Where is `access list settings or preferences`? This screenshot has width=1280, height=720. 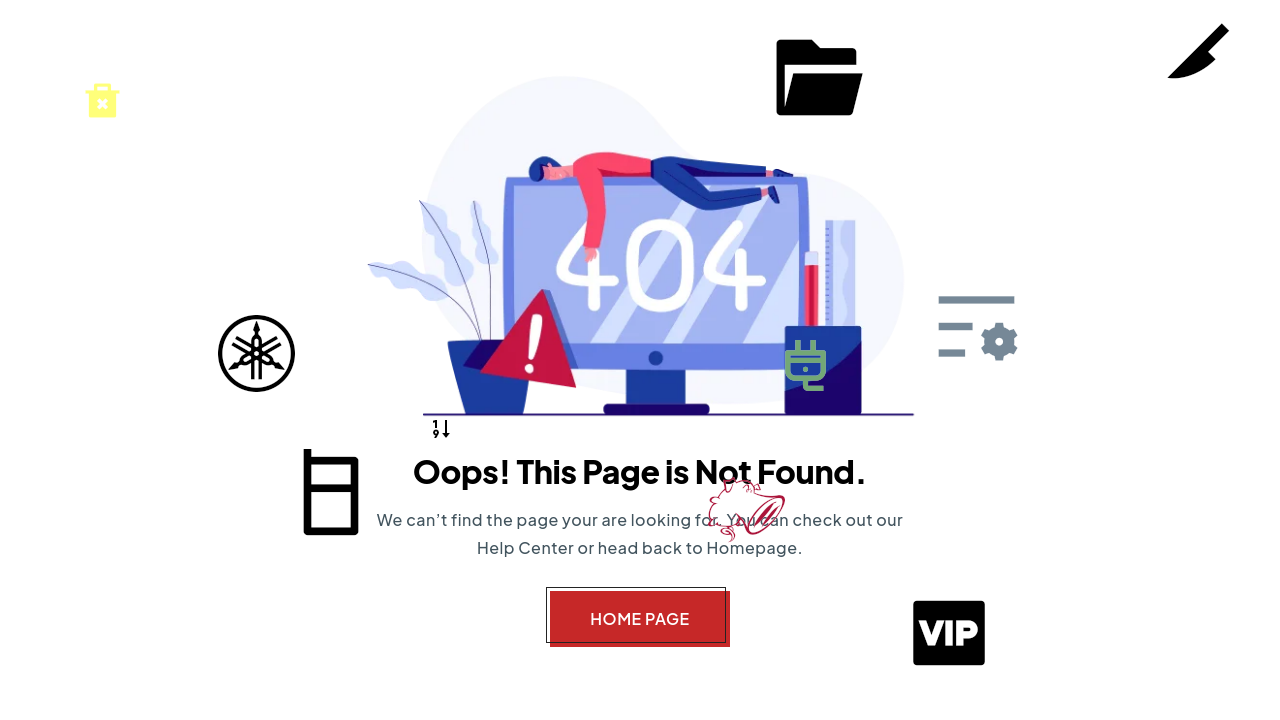
access list settings or preferences is located at coordinates (976, 326).